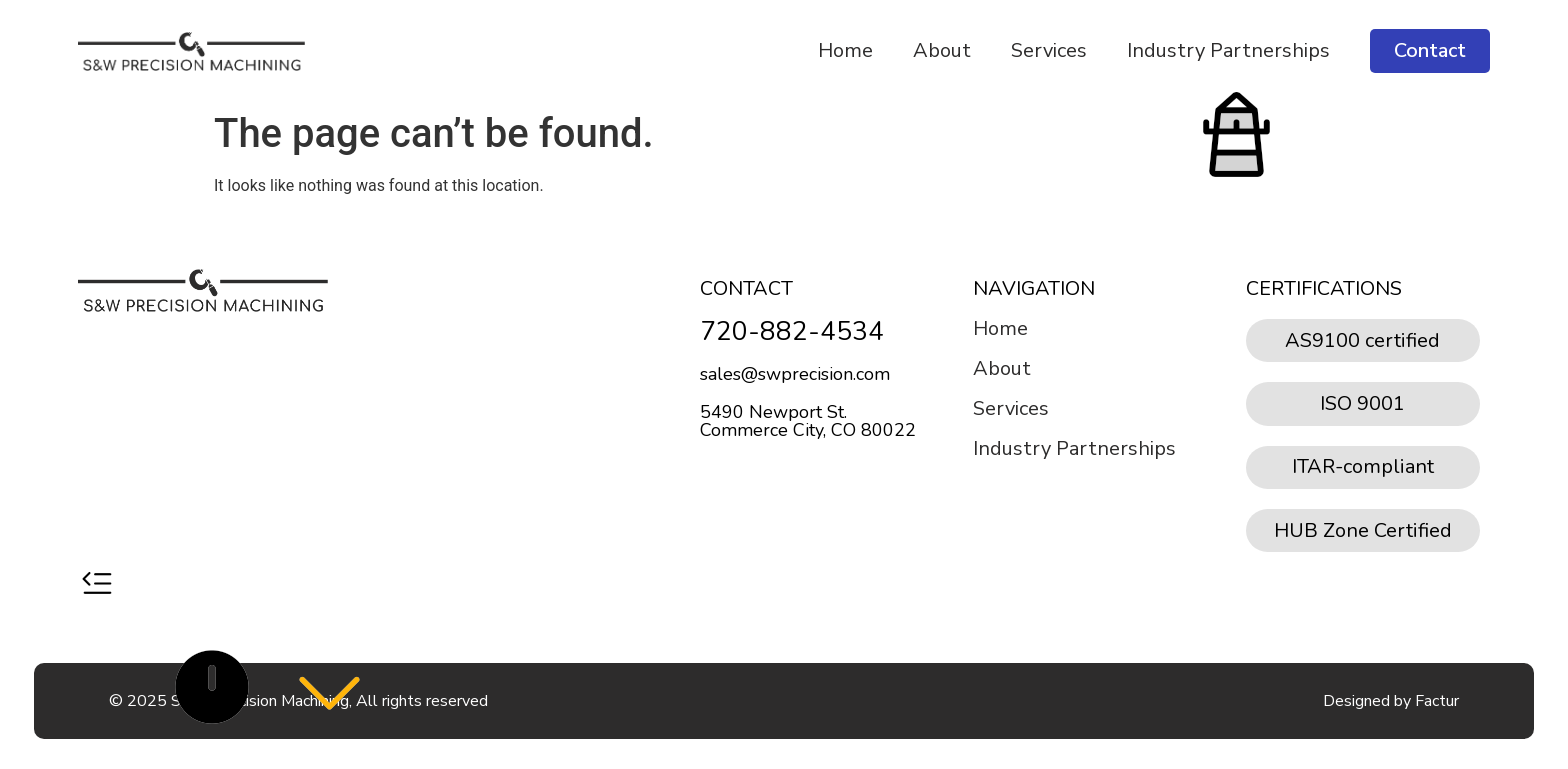  I want to click on decrease text indentation, so click(97, 583).